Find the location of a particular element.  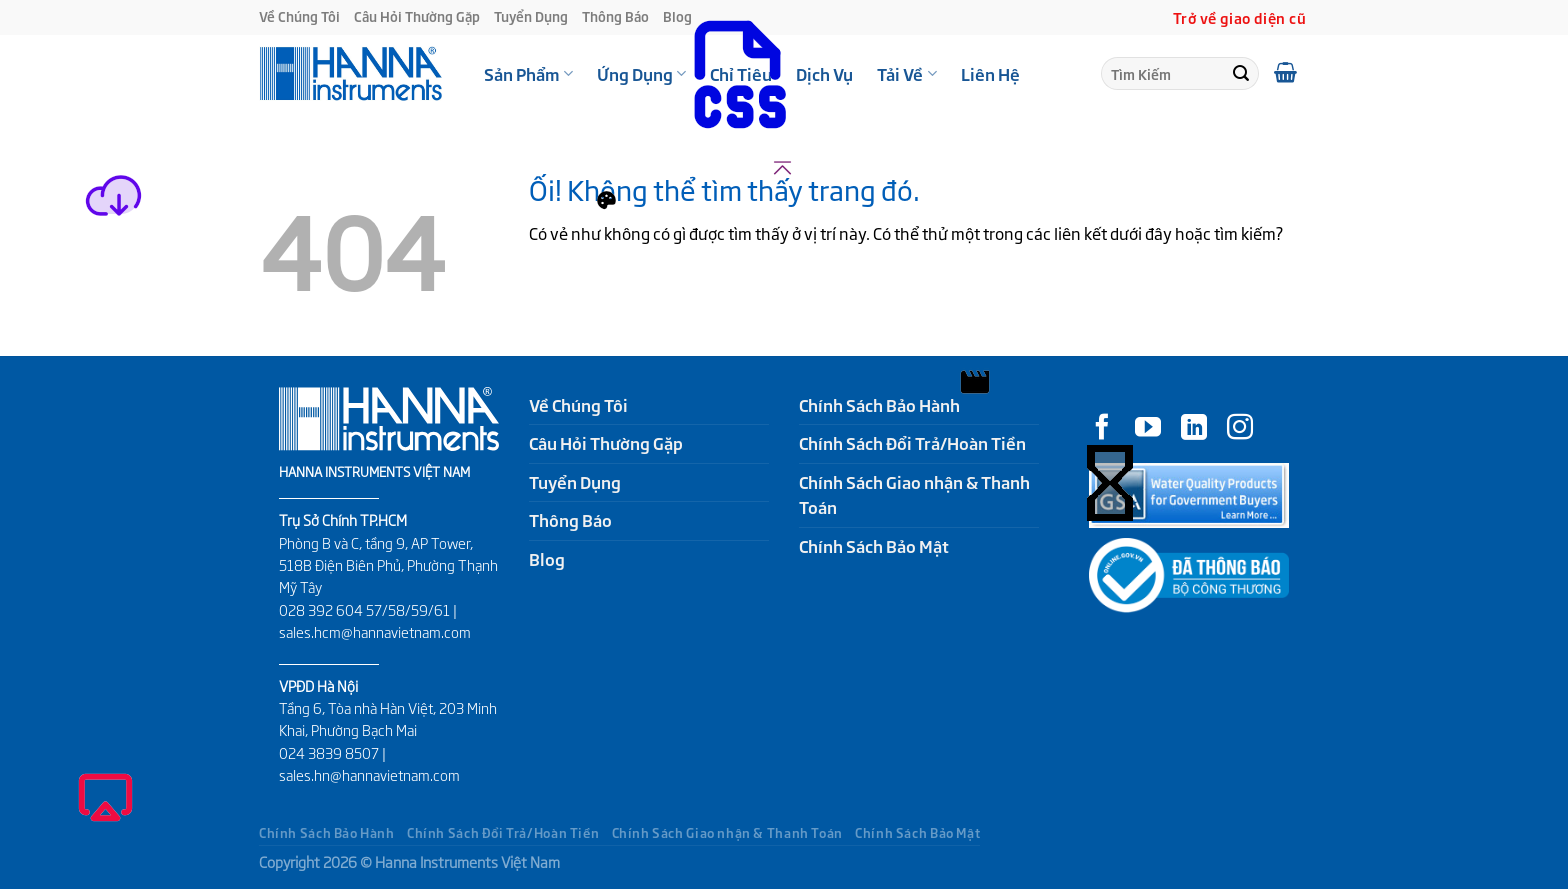

collapse content or scroll to top is located at coordinates (782, 167).